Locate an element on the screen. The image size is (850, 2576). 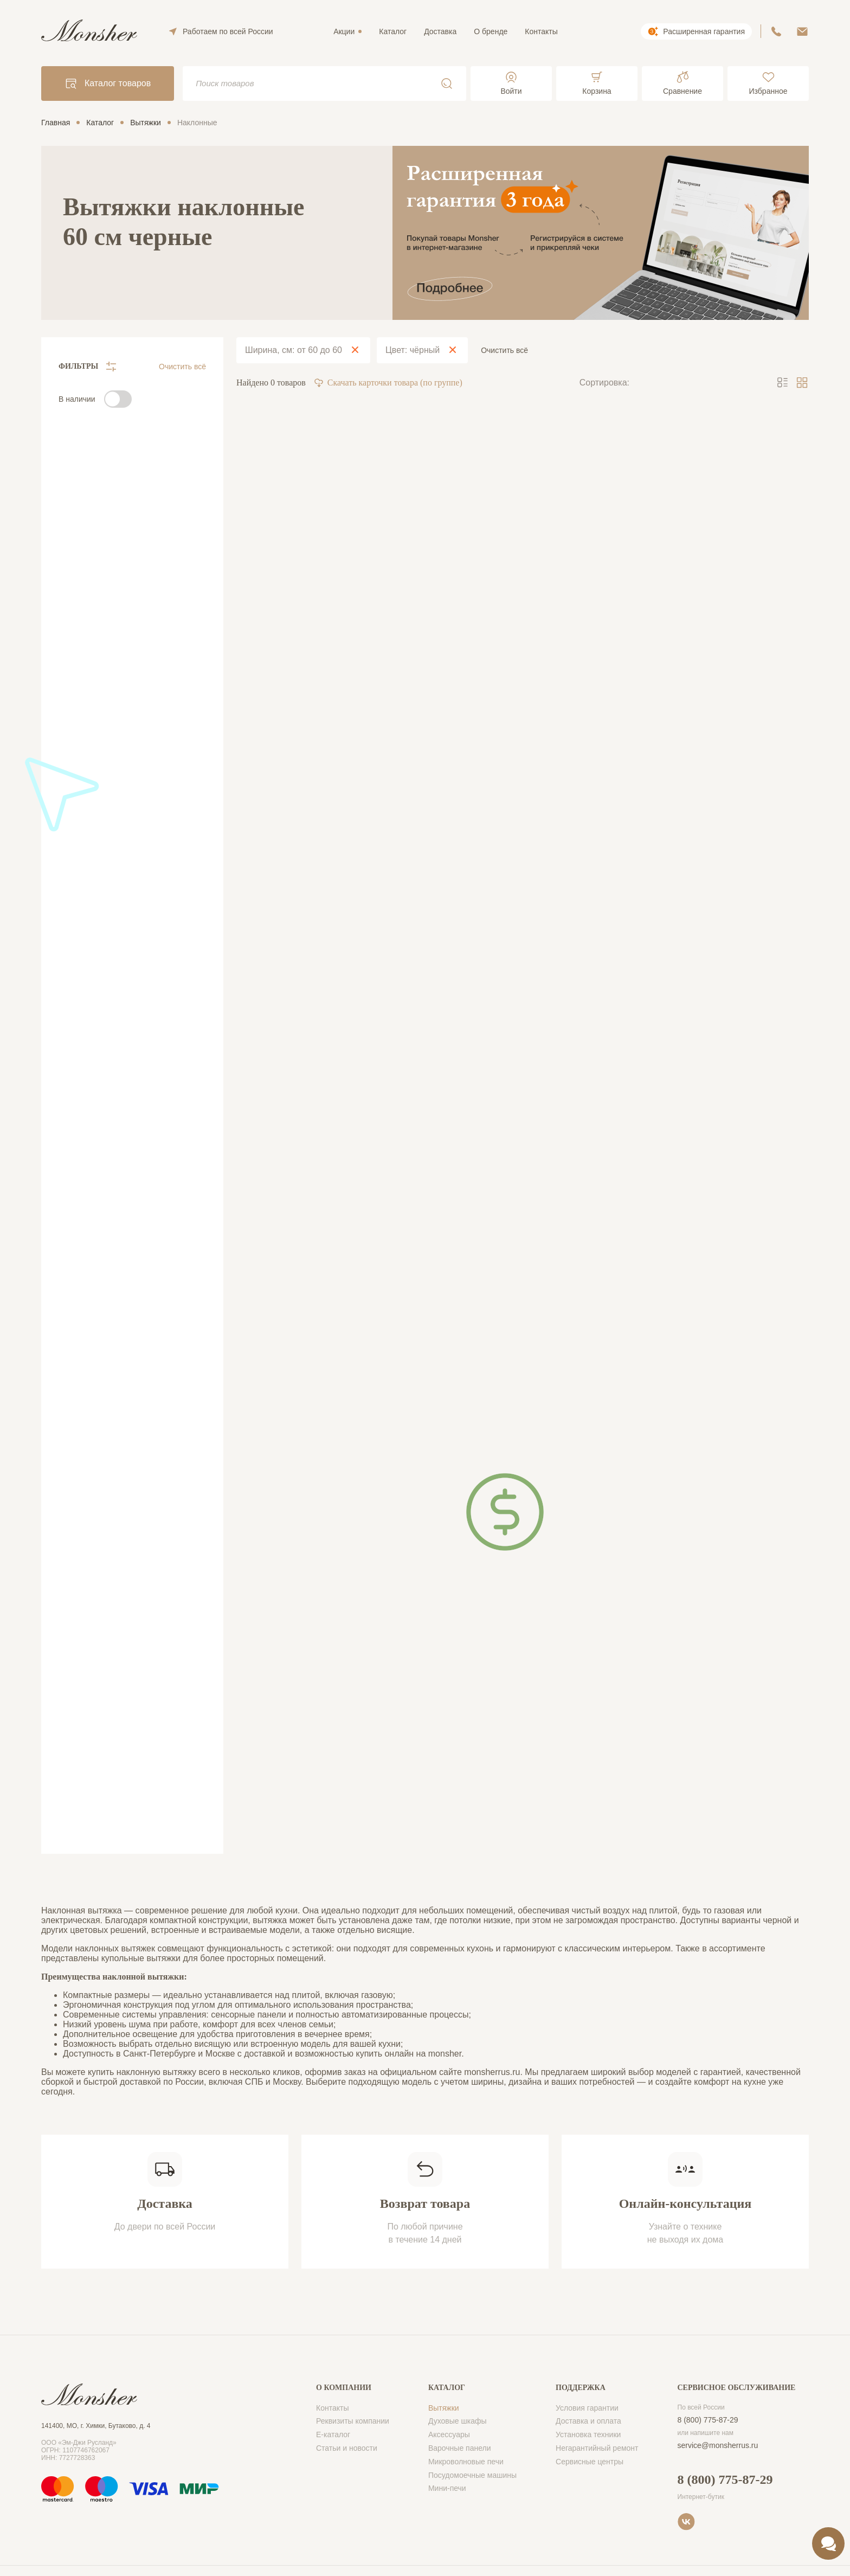
tap to navigate to a destination is located at coordinates (56, 788).